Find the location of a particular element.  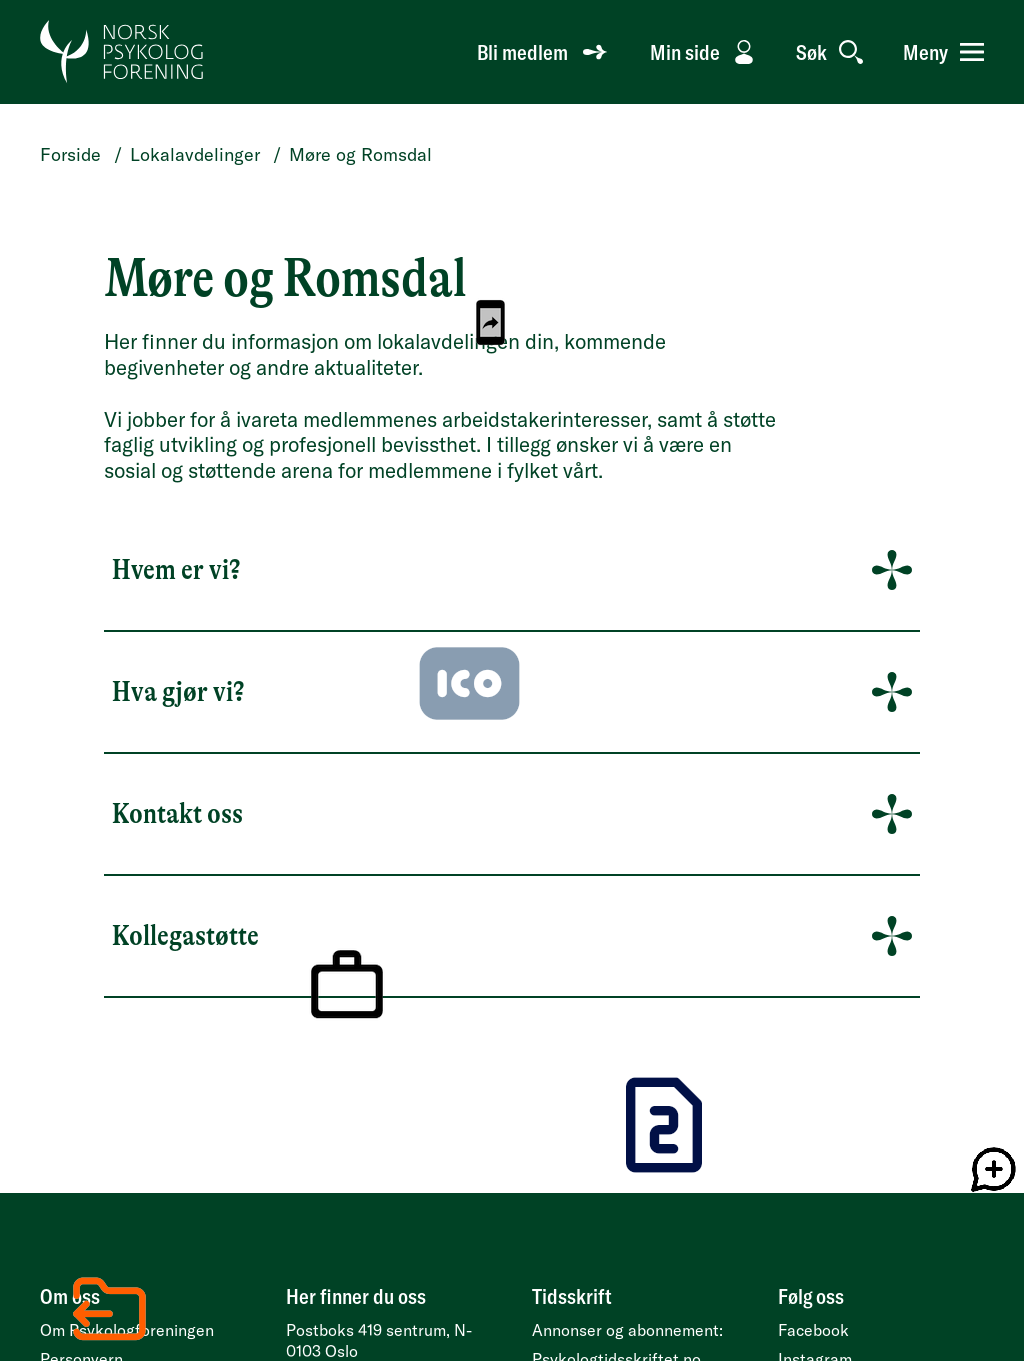

share your mobile screen with others is located at coordinates (490, 322).